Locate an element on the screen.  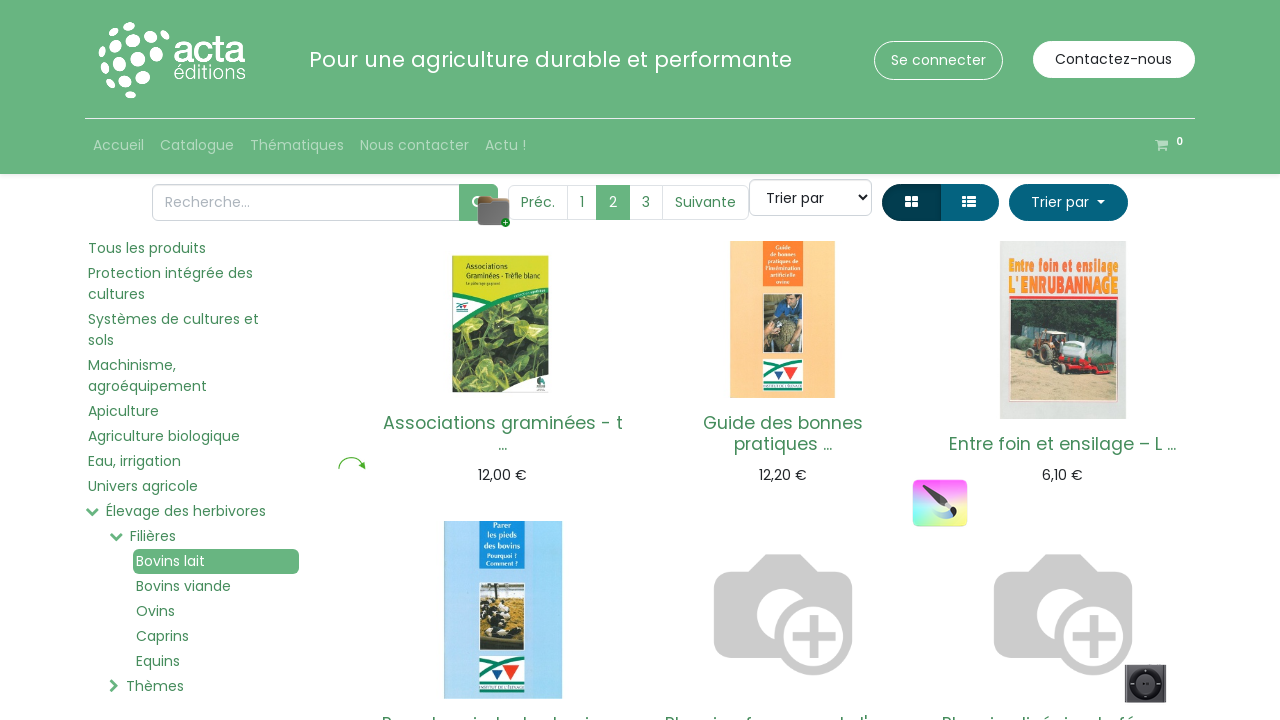
manage your connected iPod shuffle device is located at coordinates (1145, 683).